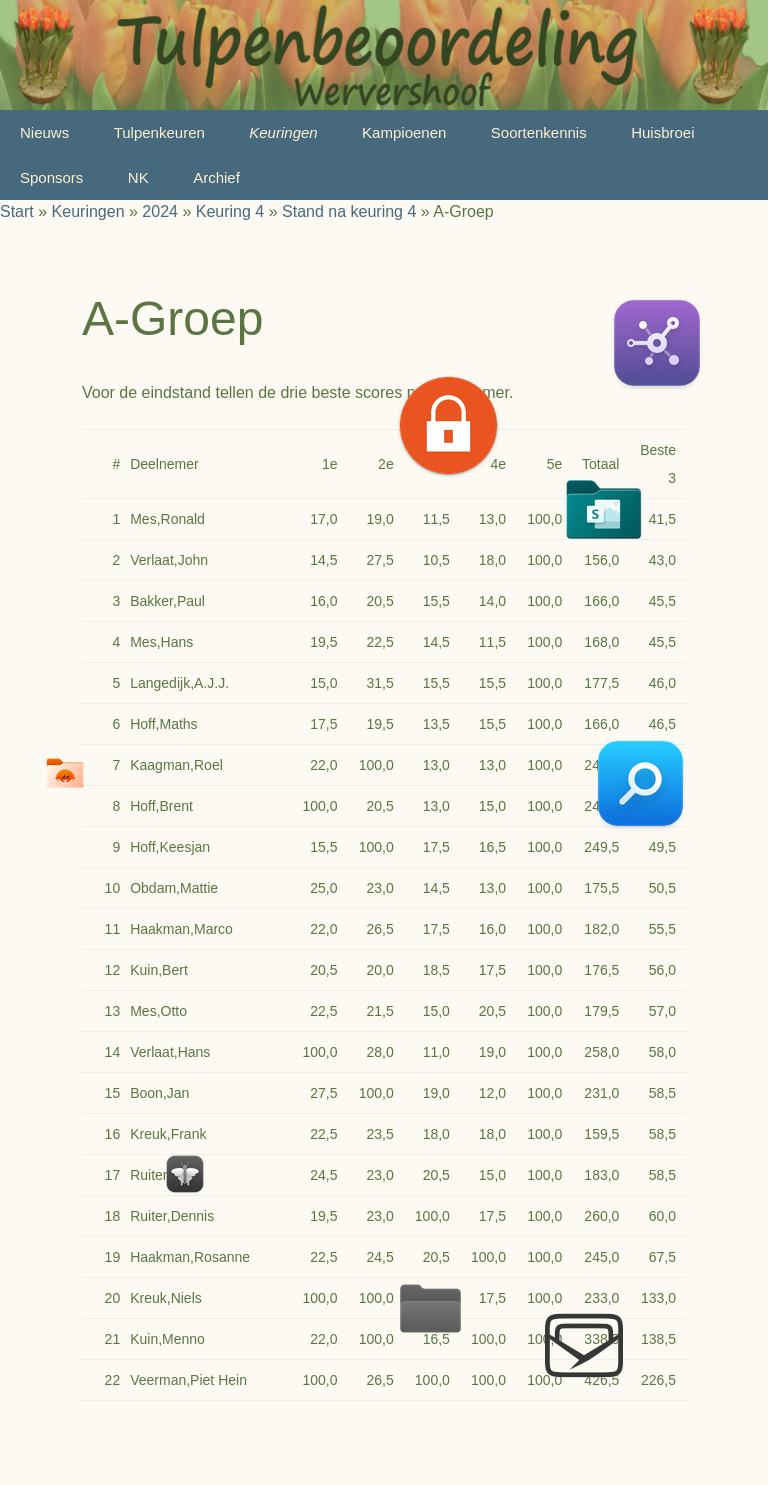  What do you see at coordinates (657, 343) in the screenshot?
I see `open warpinator to share files between devices on the same network` at bounding box center [657, 343].